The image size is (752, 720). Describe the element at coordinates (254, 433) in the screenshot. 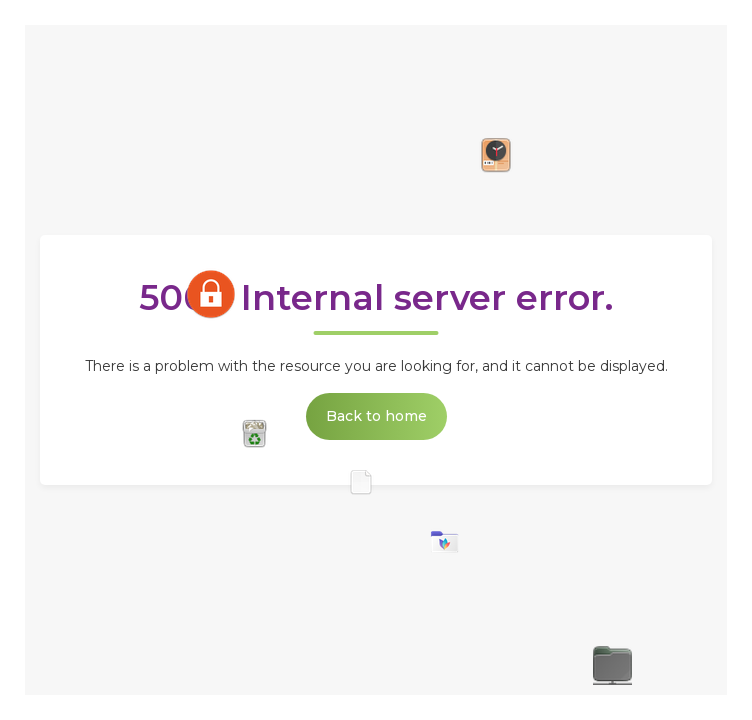

I see `indicates the trash bin contains deleted items` at that location.